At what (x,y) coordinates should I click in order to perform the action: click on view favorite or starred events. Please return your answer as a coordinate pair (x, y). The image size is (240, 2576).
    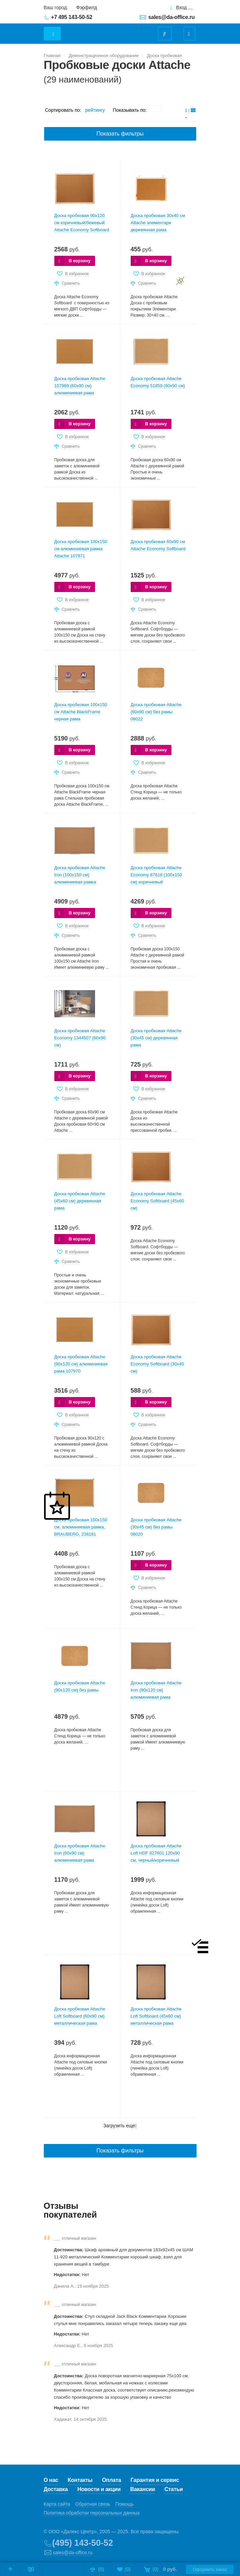
    Looking at the image, I should click on (57, 1507).